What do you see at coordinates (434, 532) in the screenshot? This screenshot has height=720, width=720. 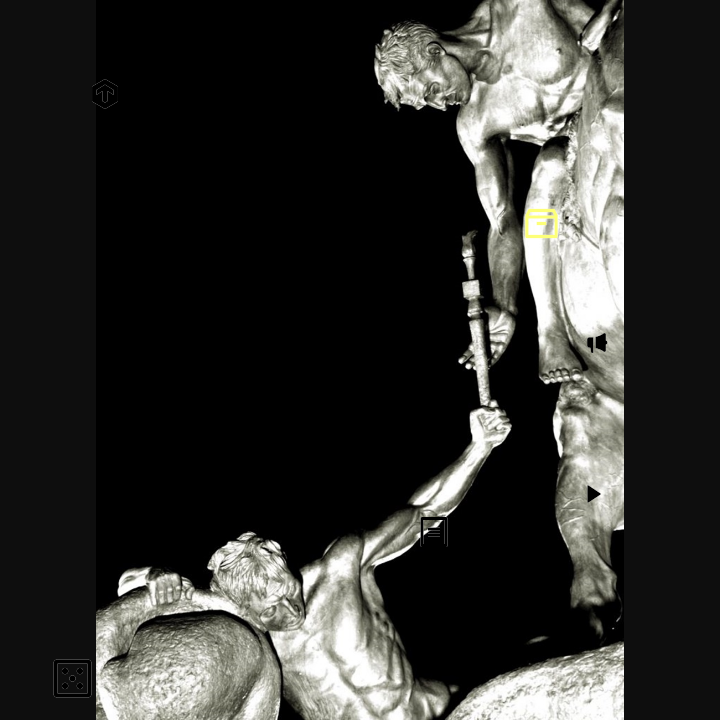 I see `view invoice or billing details` at bounding box center [434, 532].